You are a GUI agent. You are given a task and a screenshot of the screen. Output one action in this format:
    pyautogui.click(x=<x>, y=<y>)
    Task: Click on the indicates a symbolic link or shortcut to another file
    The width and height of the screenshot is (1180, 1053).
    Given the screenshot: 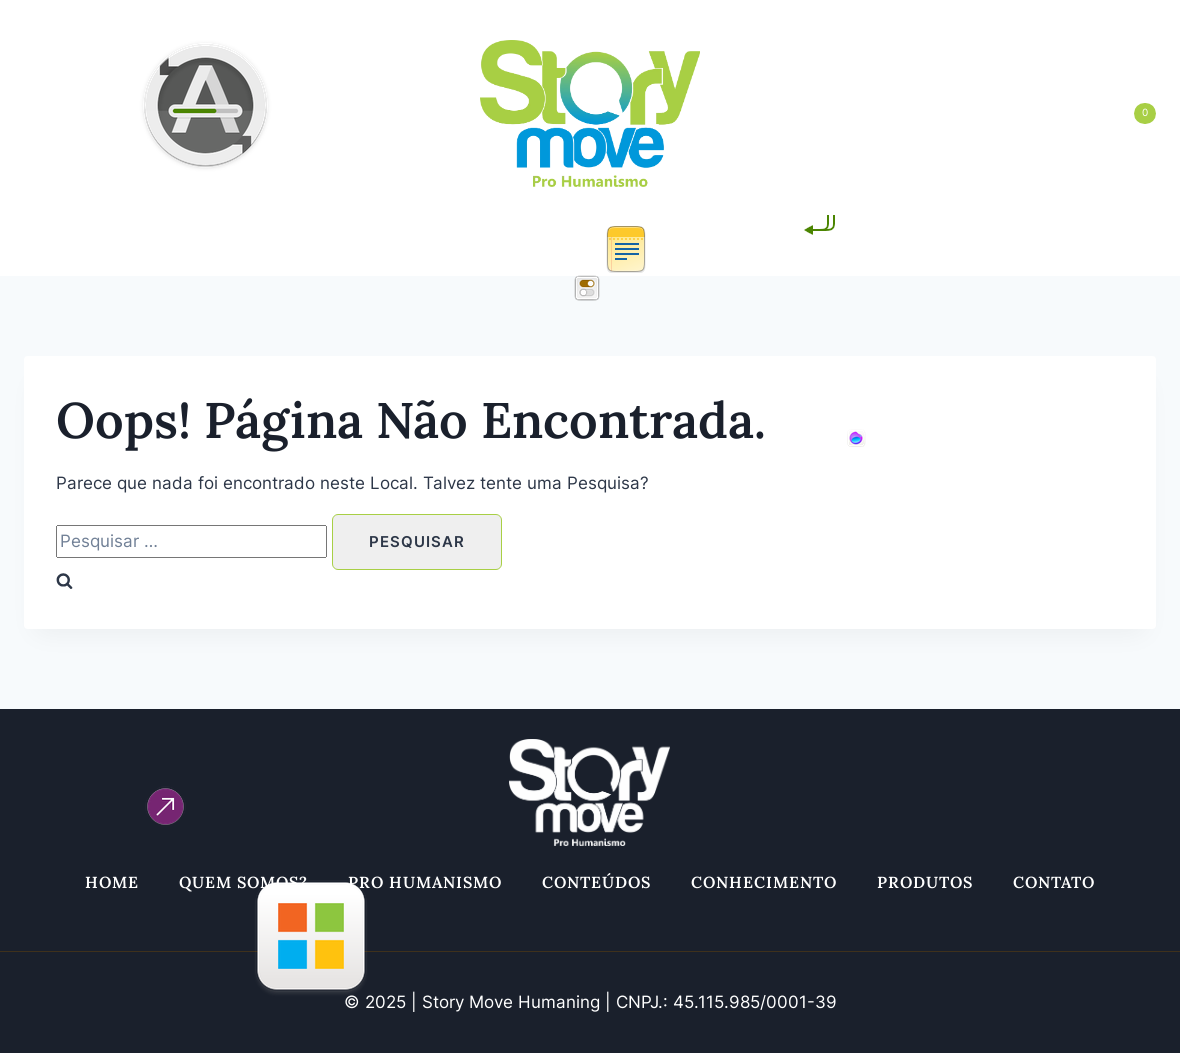 What is the action you would take?
    pyautogui.click(x=165, y=806)
    